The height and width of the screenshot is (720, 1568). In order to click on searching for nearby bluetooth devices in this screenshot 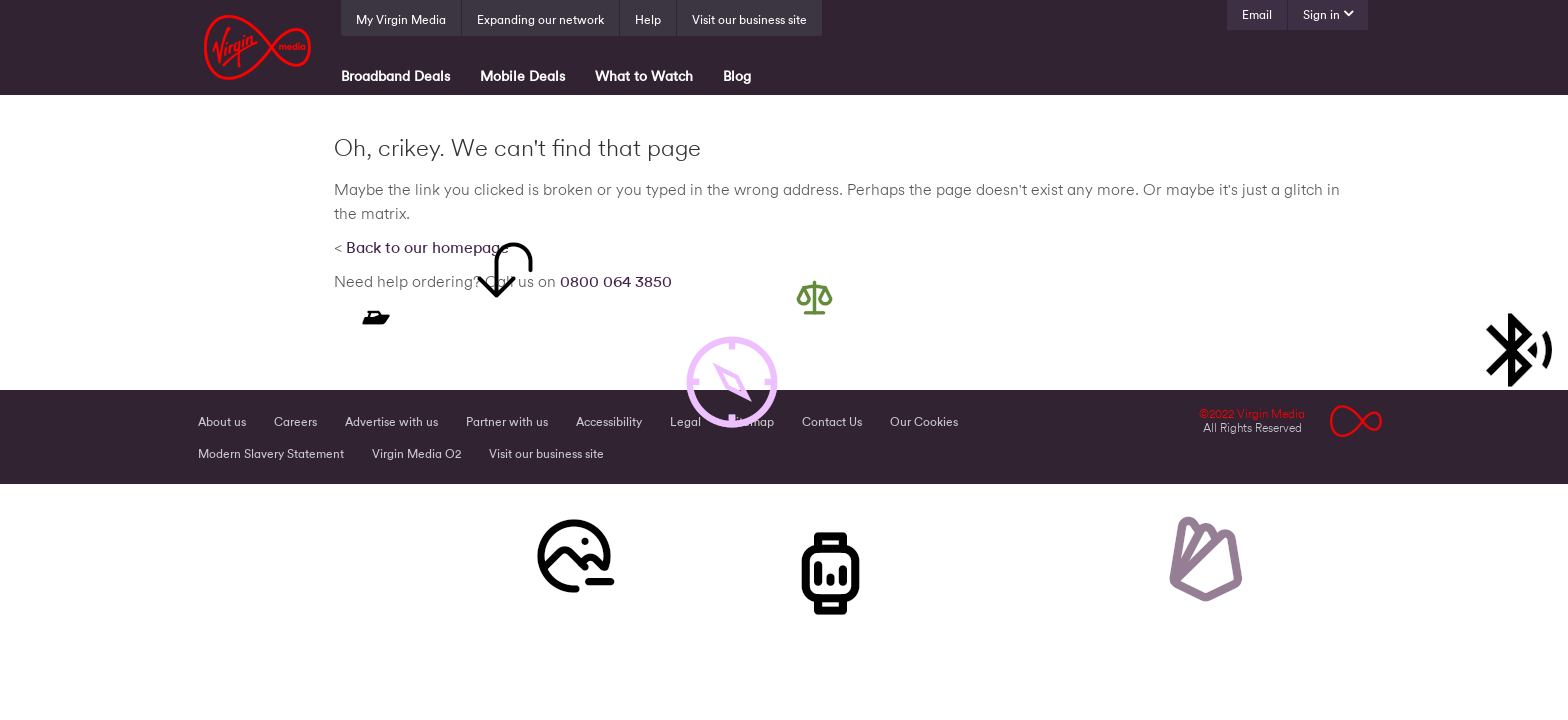, I will do `click(1519, 350)`.